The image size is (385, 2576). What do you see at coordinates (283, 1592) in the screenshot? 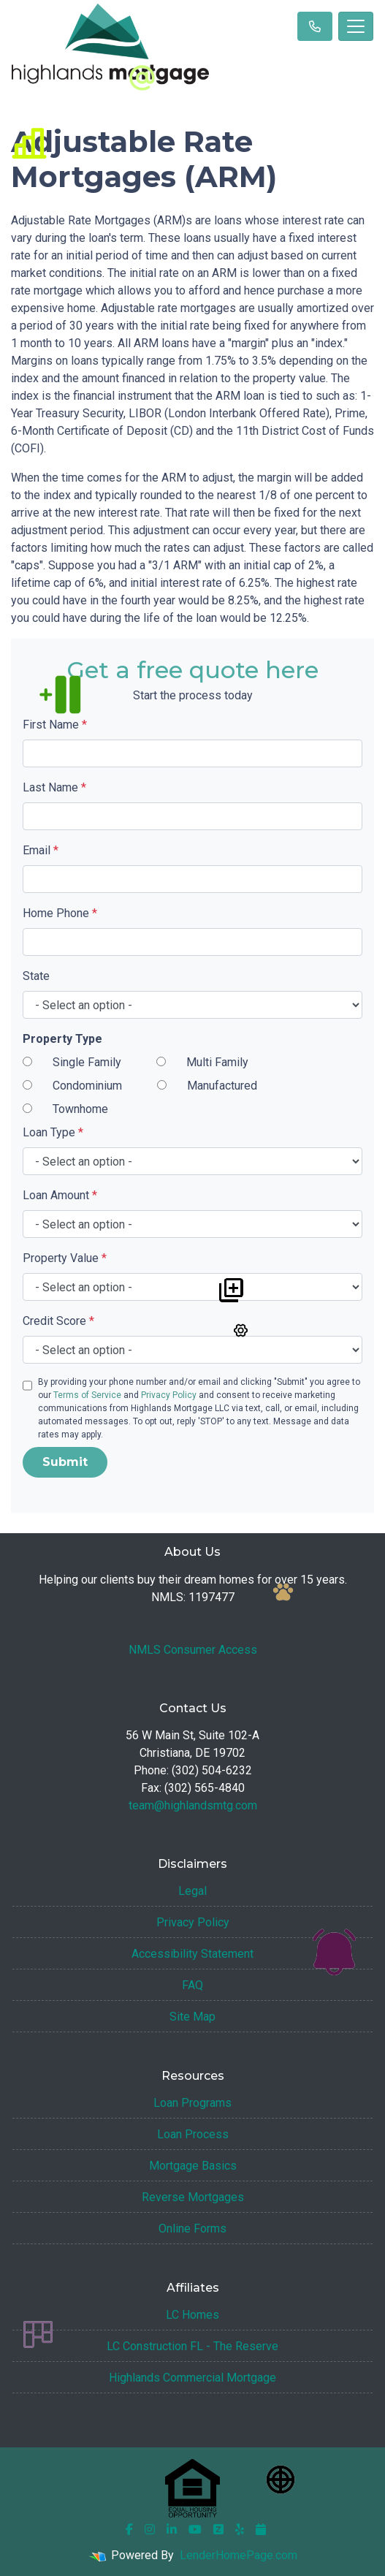
I see `access pet-related features or settings` at bounding box center [283, 1592].